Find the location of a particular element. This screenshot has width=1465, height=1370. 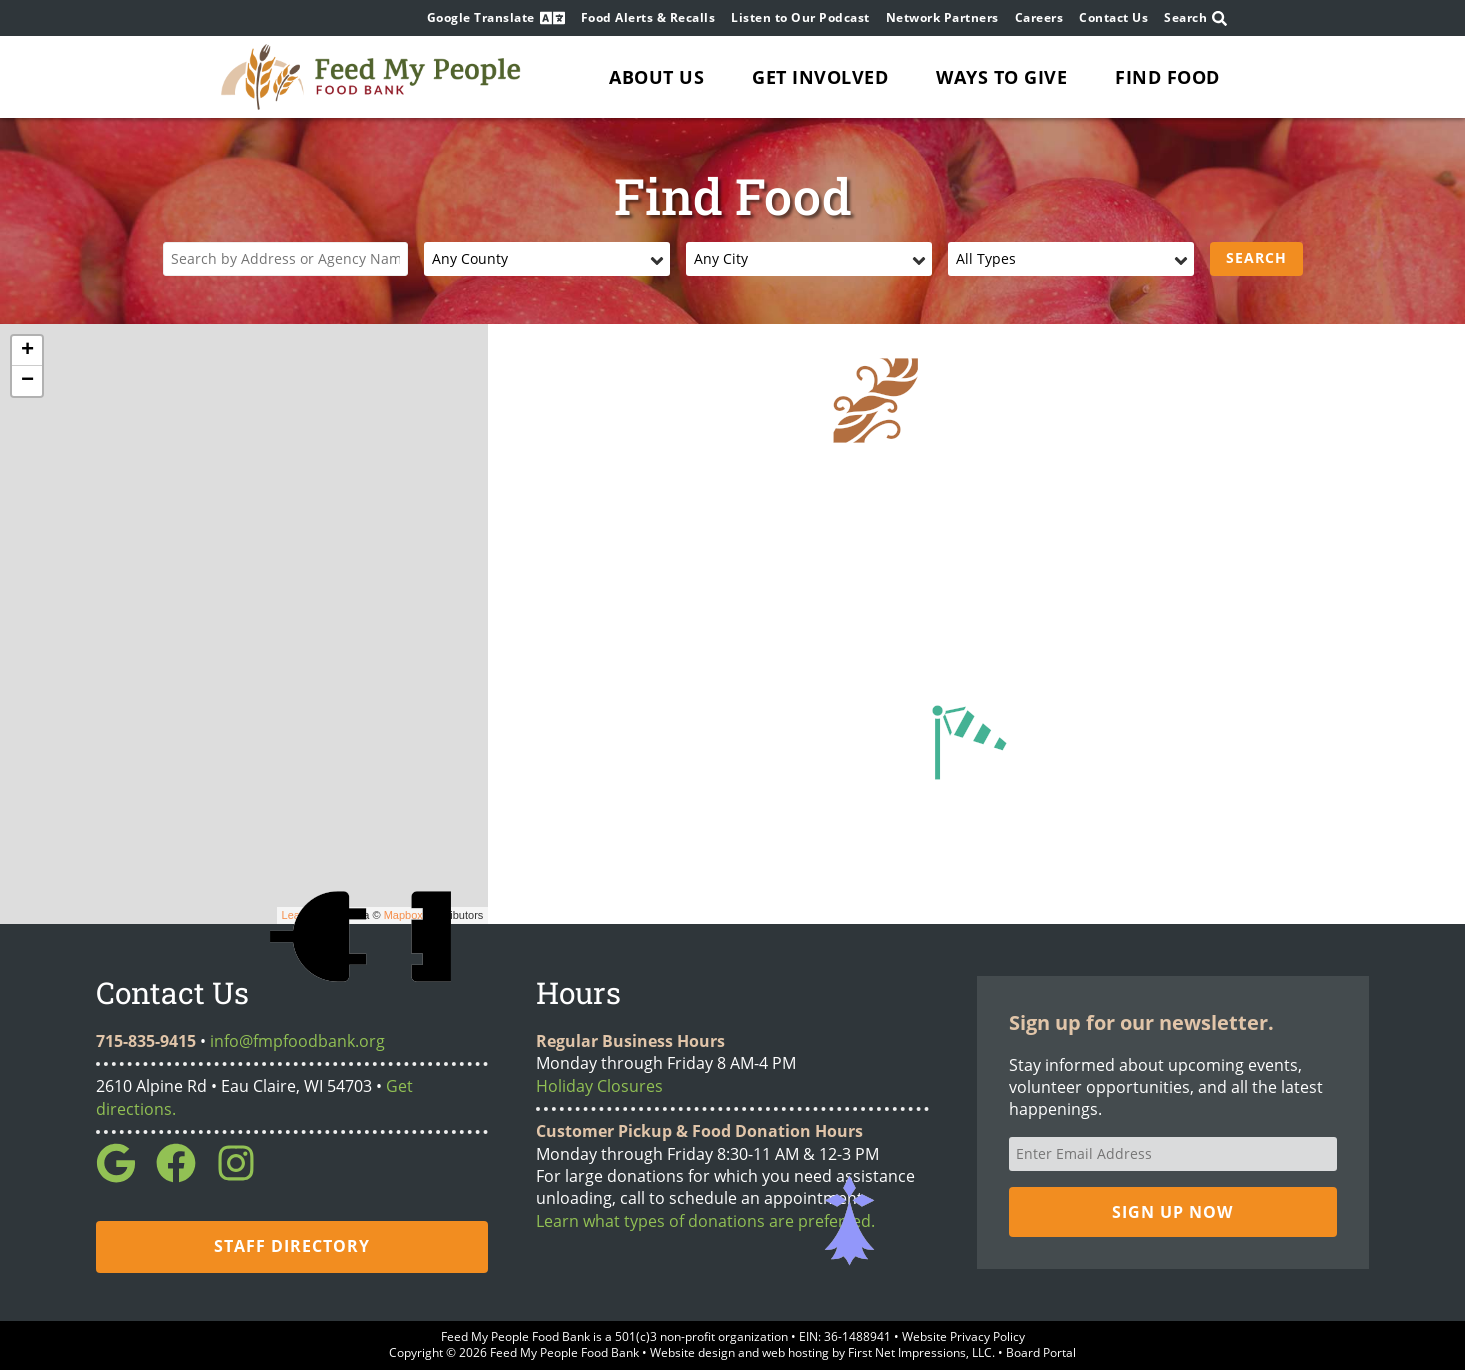

decorative plant or nature-themed game element is located at coordinates (875, 400).